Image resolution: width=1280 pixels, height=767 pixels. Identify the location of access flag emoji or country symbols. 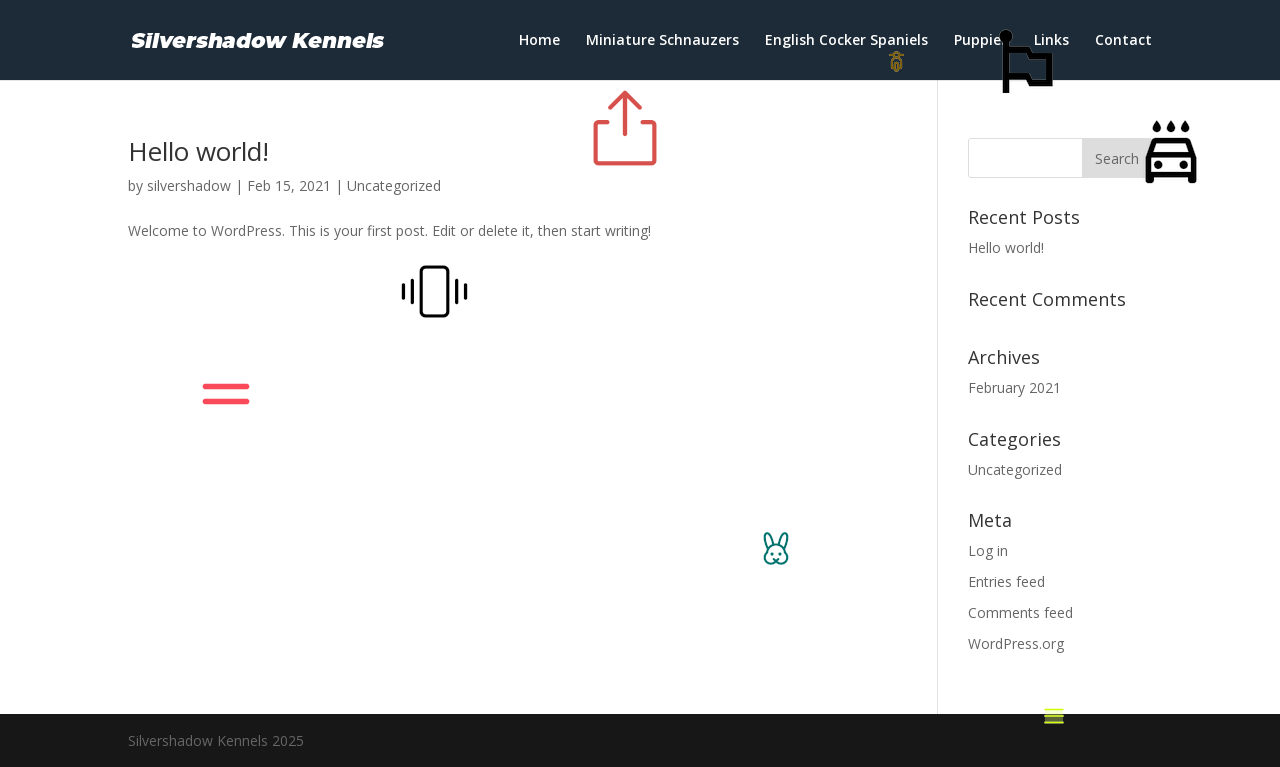
(1026, 63).